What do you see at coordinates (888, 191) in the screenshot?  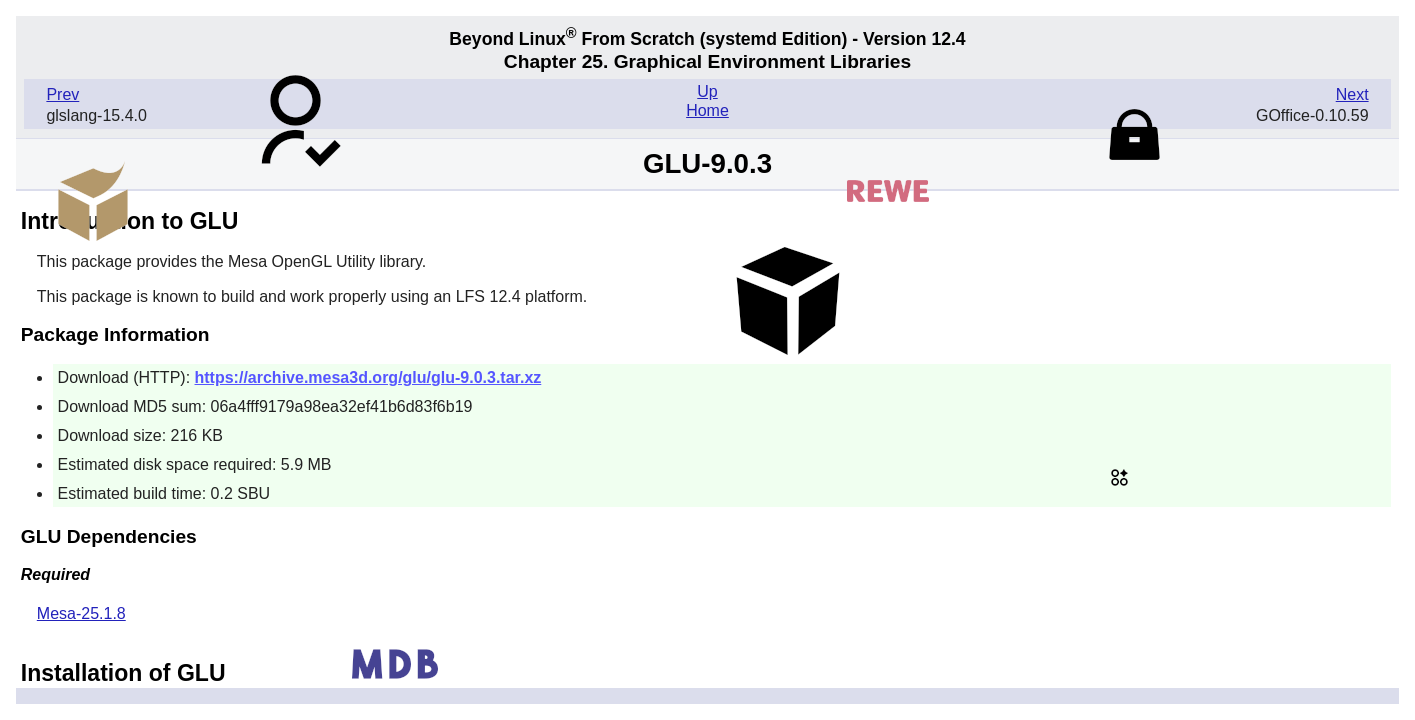 I see `open the REWE grocery store app` at bounding box center [888, 191].